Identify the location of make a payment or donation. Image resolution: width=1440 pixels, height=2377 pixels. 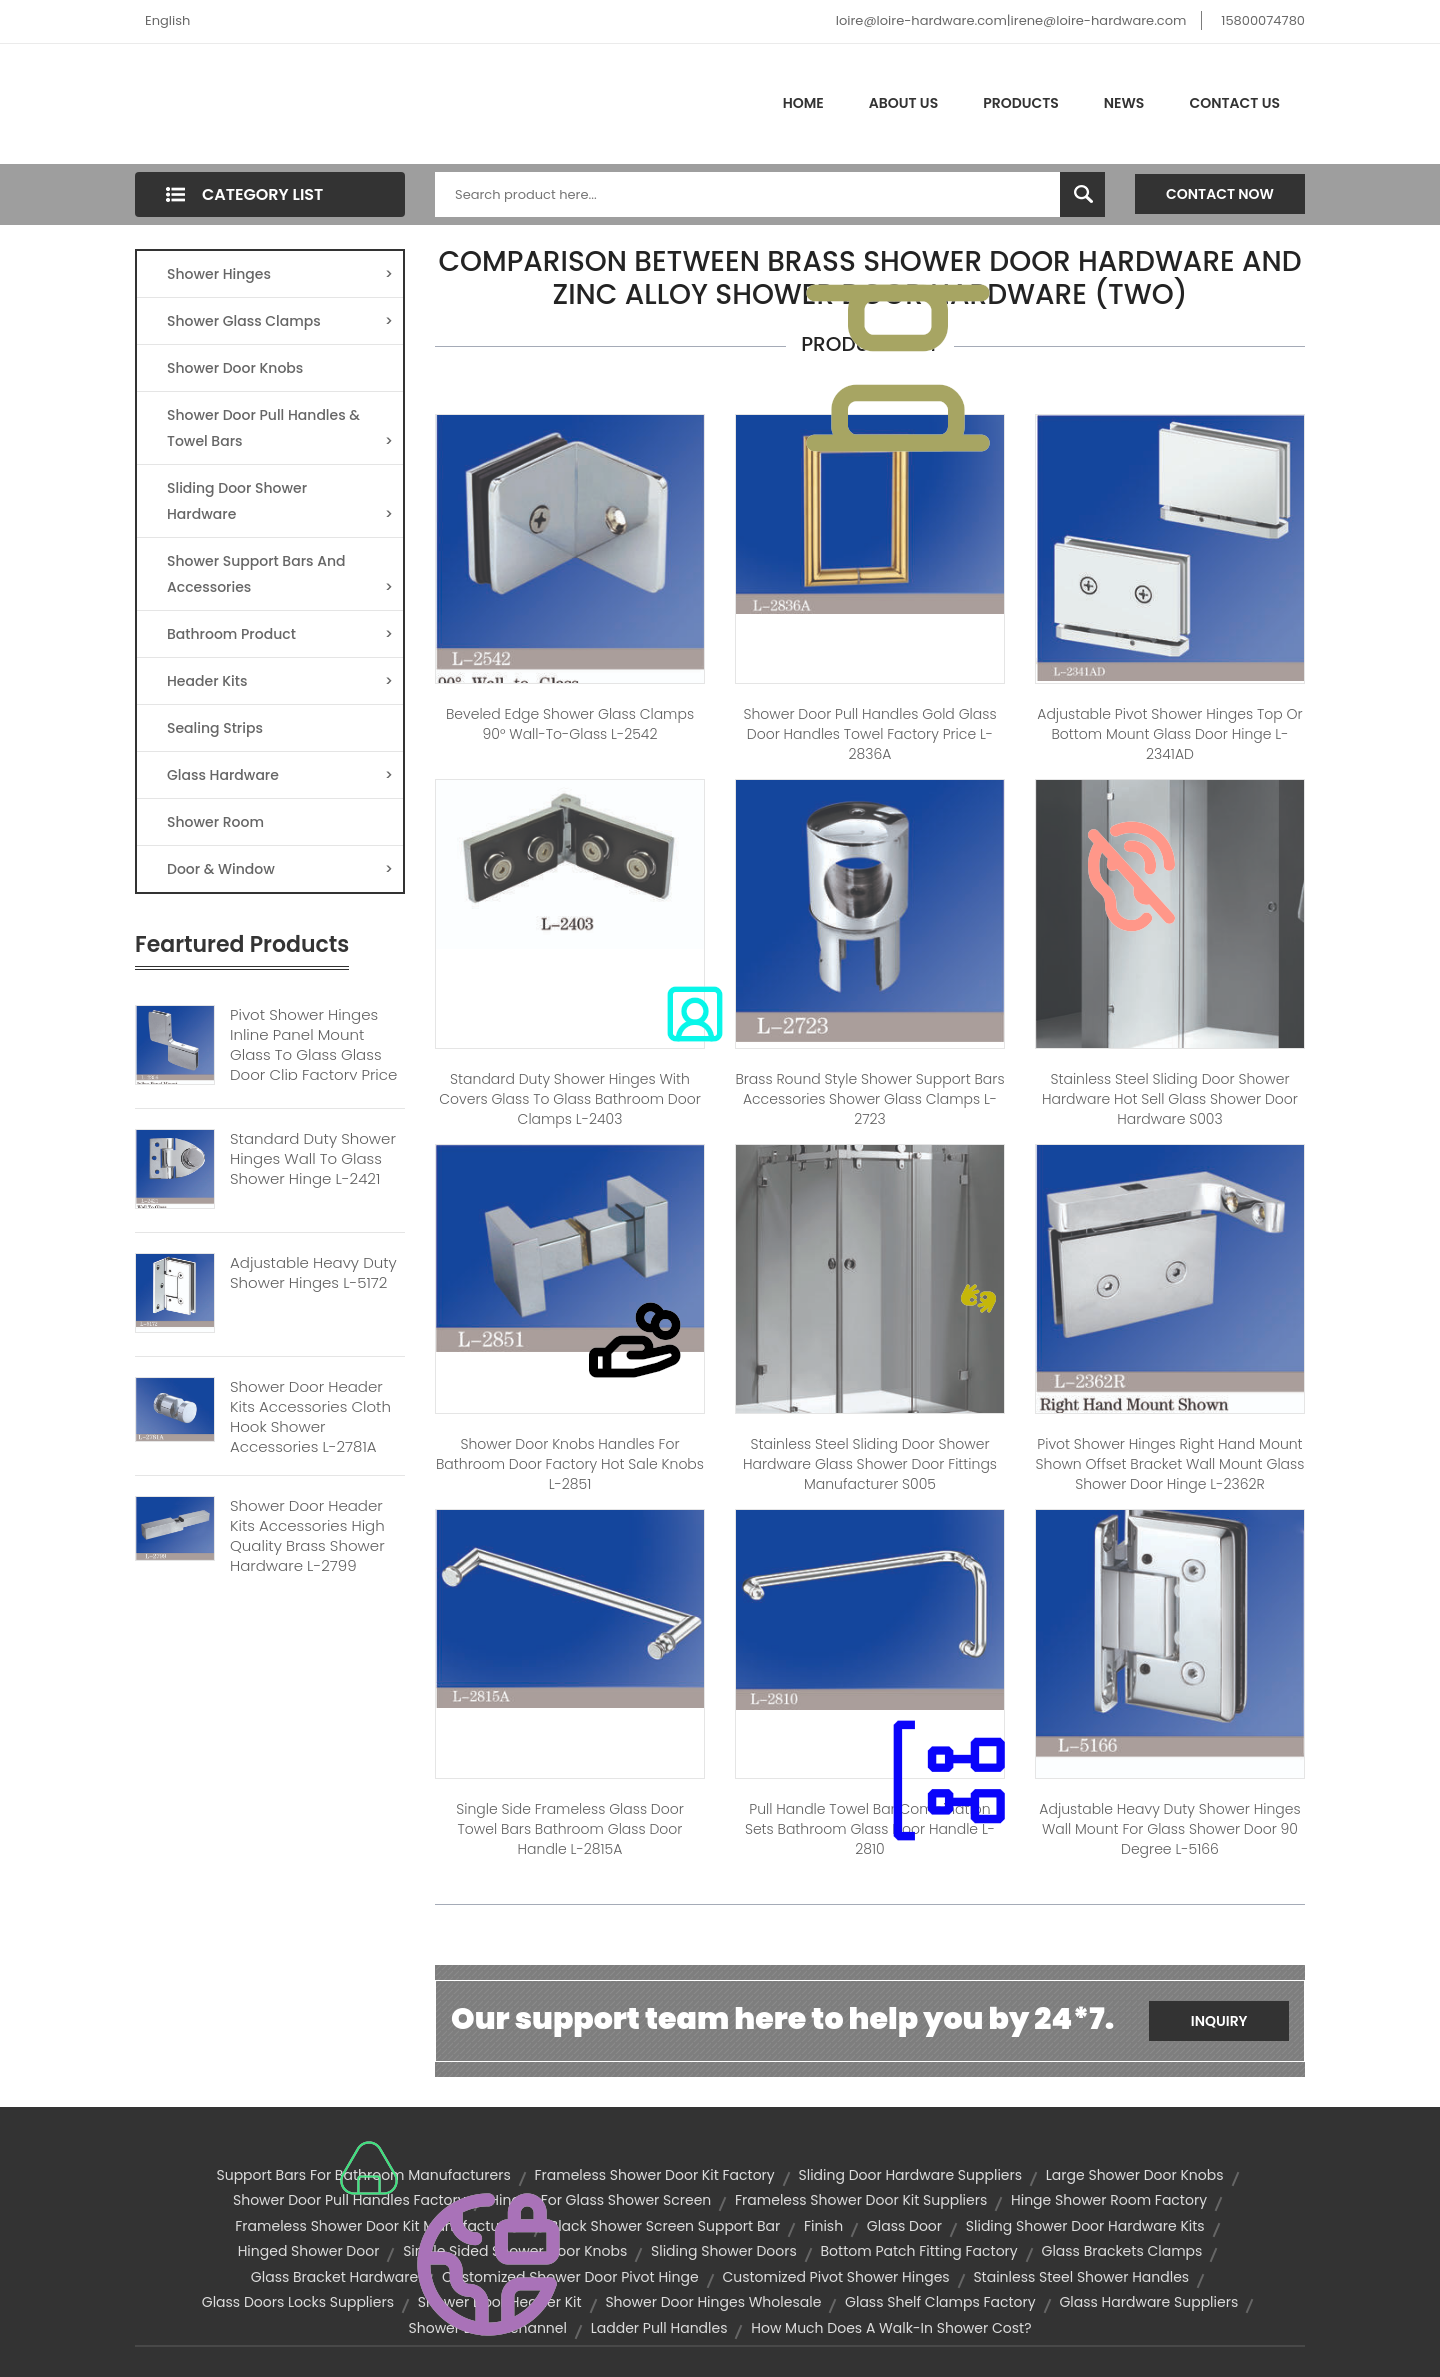
(637, 1343).